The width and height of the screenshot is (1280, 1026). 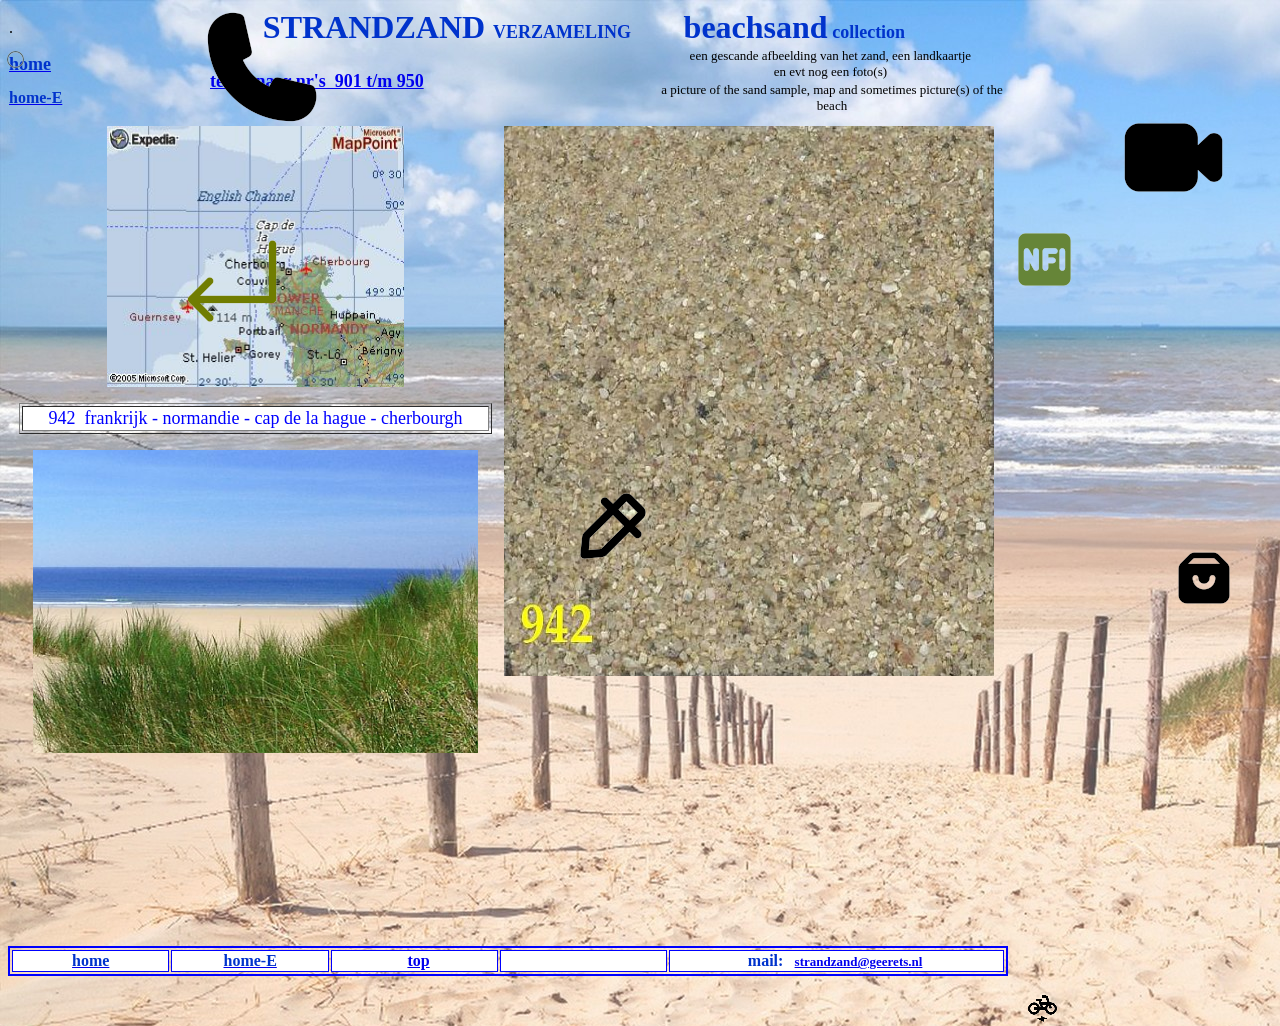 I want to click on indicates non-food items category, so click(x=1044, y=259).